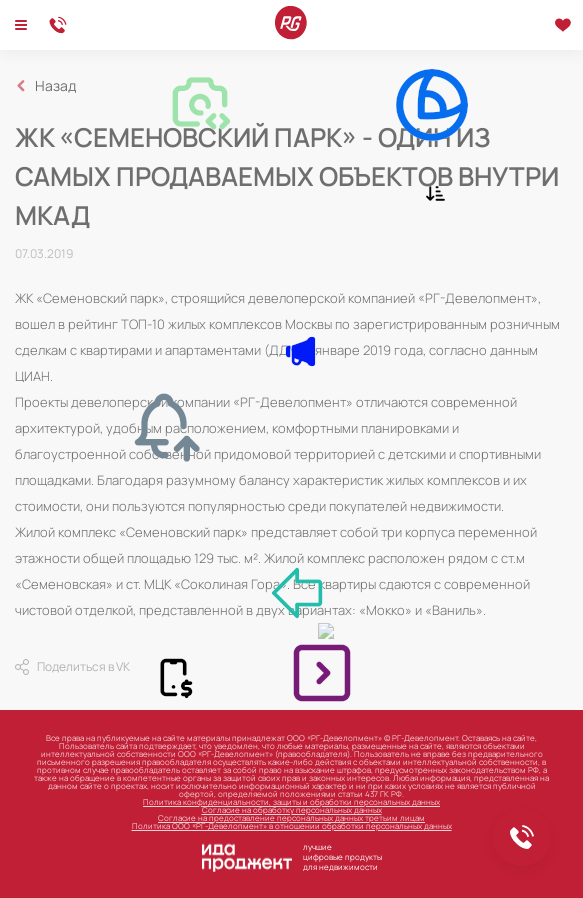 Image resolution: width=583 pixels, height=898 pixels. Describe the element at coordinates (173, 677) in the screenshot. I see `mobile payment or banking app` at that location.